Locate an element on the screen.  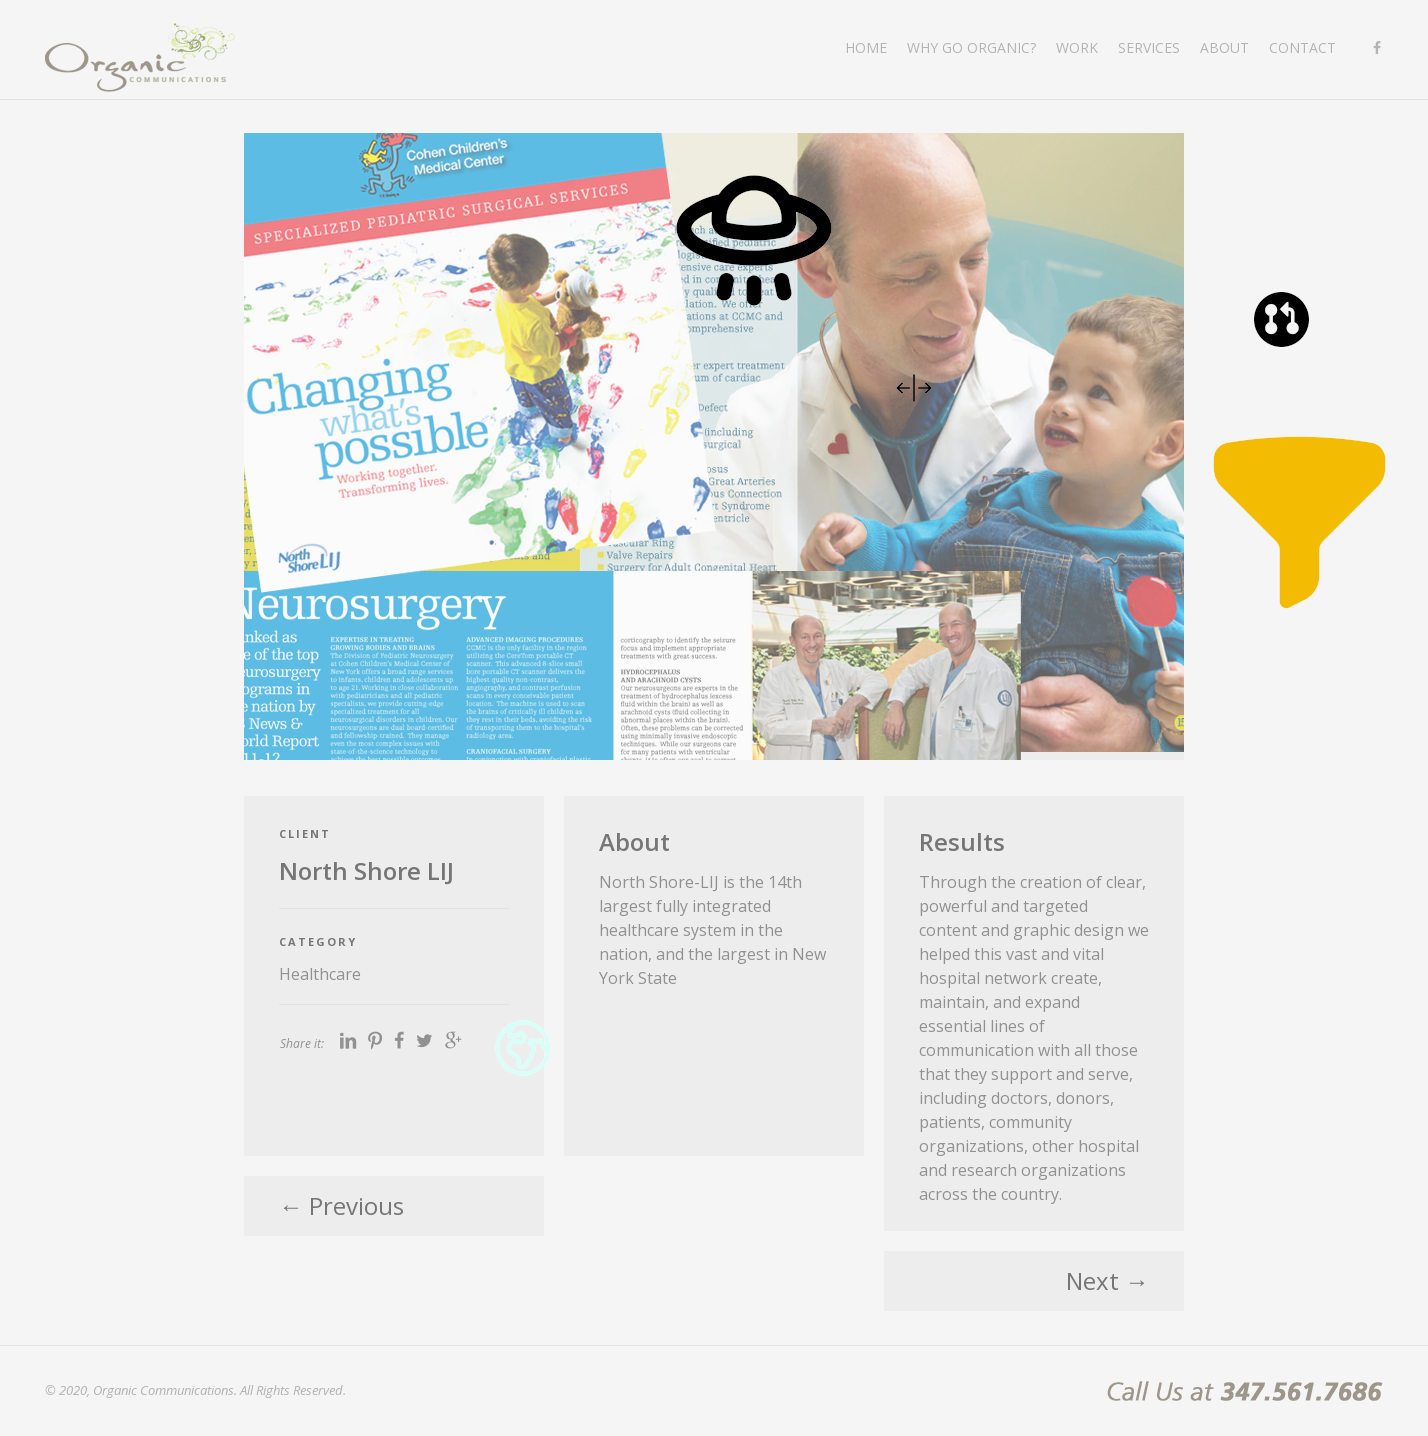
view open pull request in activity feed is located at coordinates (1281, 319).